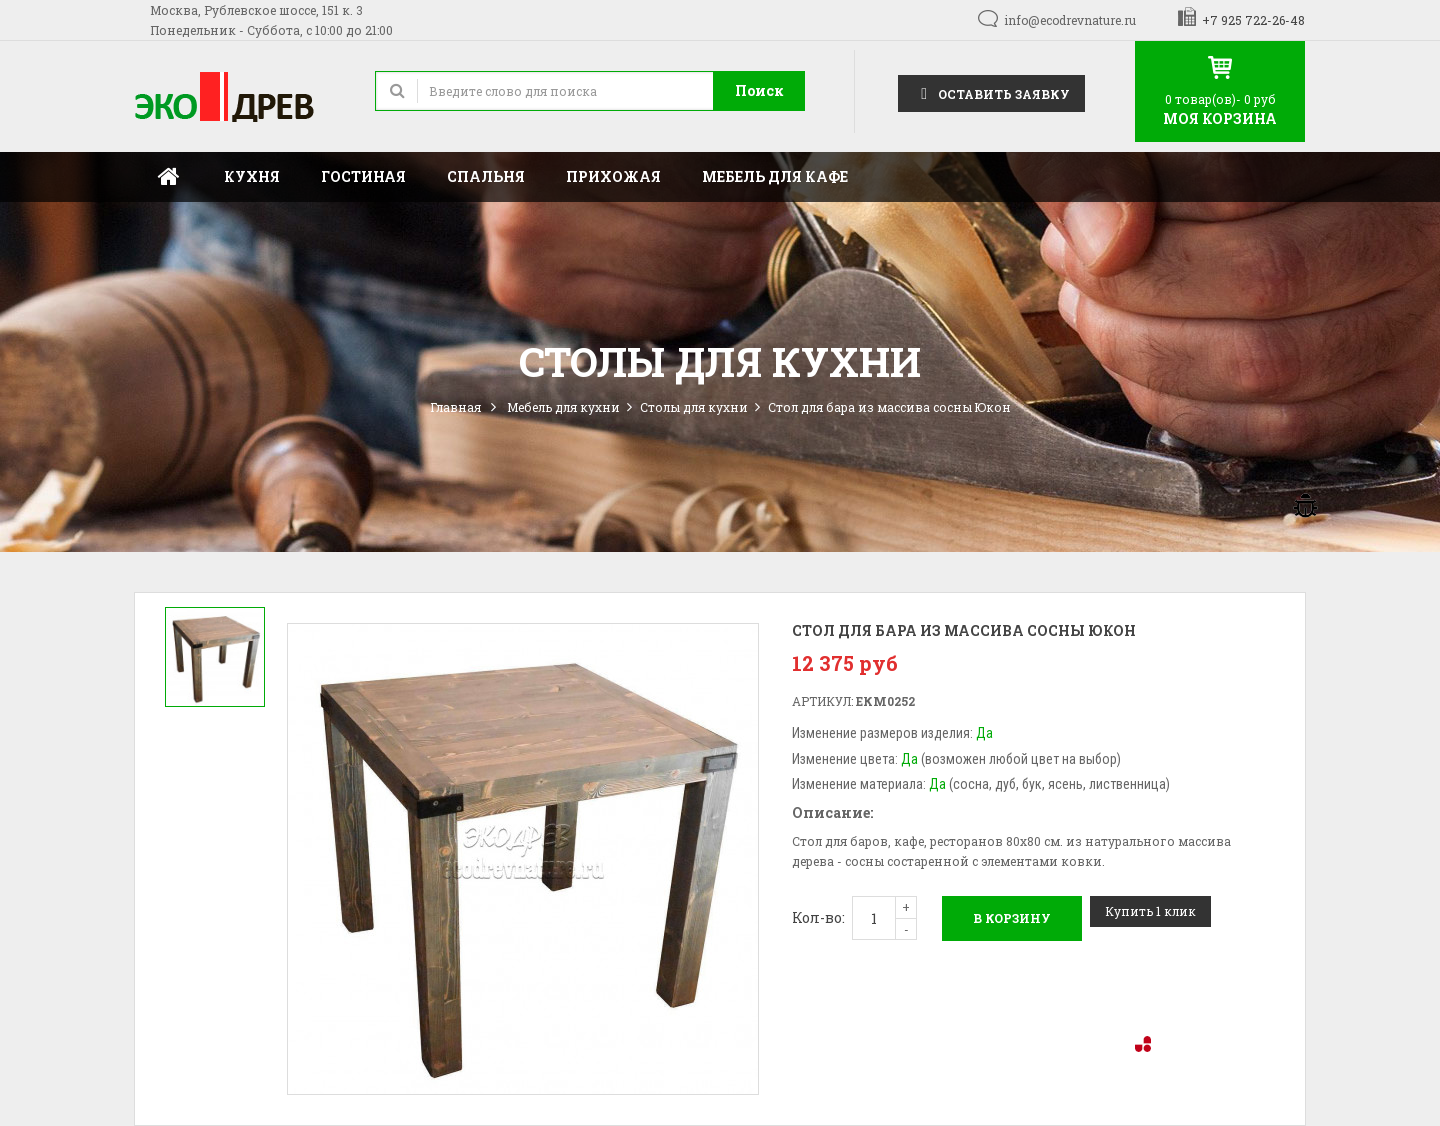  Describe the element at coordinates (1305, 505) in the screenshot. I see `report a bug or issue` at that location.